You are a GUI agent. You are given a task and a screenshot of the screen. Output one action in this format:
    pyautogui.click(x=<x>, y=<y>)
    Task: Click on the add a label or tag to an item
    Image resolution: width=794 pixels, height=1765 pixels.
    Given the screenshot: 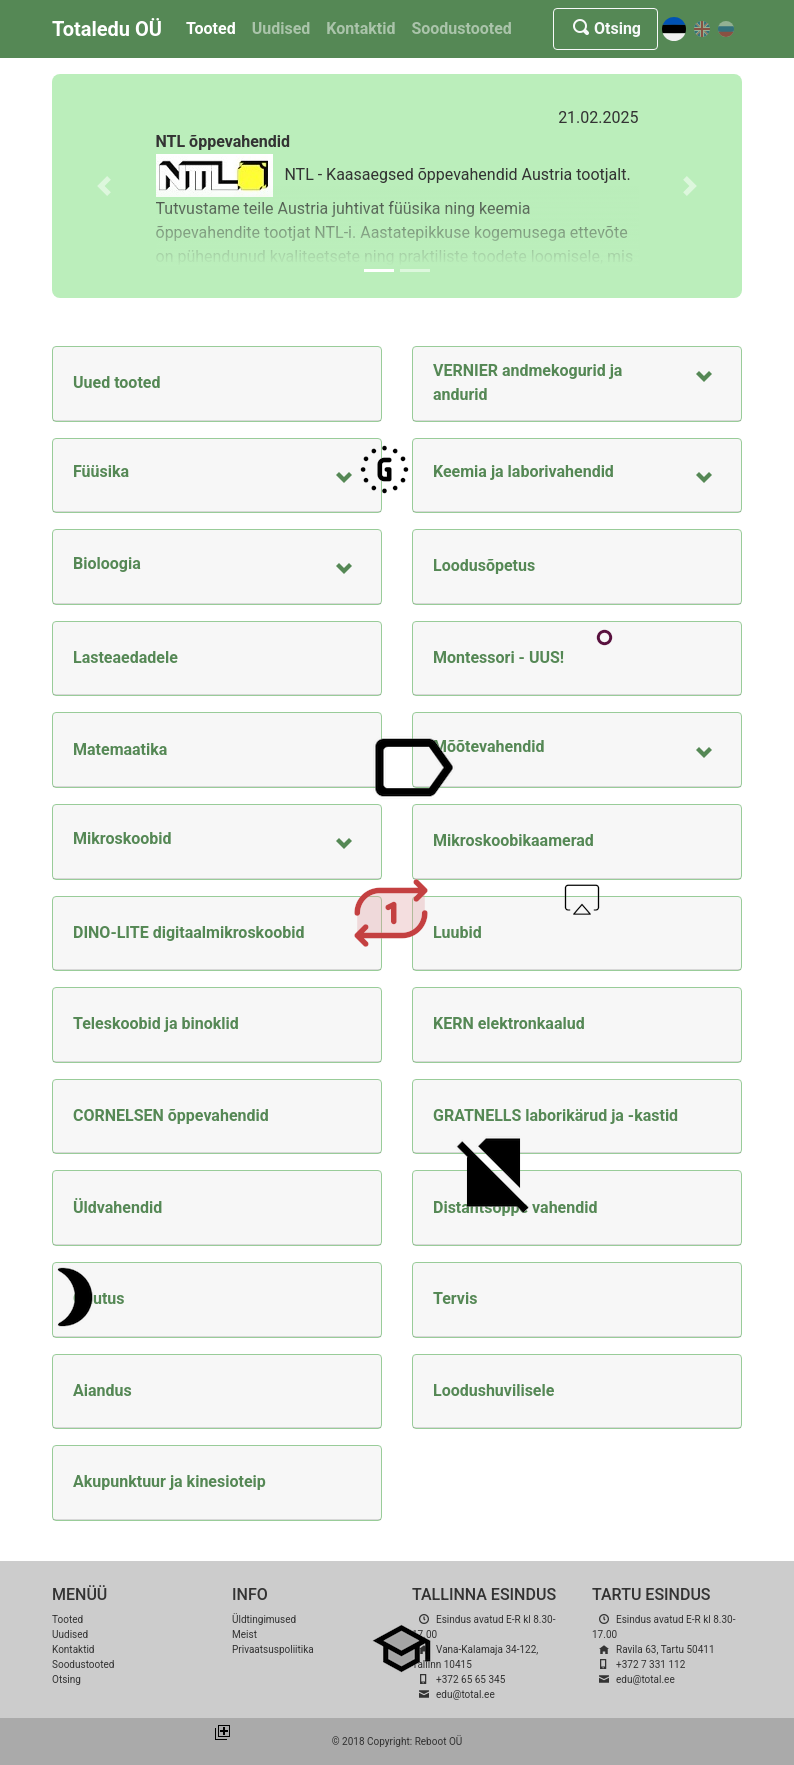 What is the action you would take?
    pyautogui.click(x=412, y=767)
    